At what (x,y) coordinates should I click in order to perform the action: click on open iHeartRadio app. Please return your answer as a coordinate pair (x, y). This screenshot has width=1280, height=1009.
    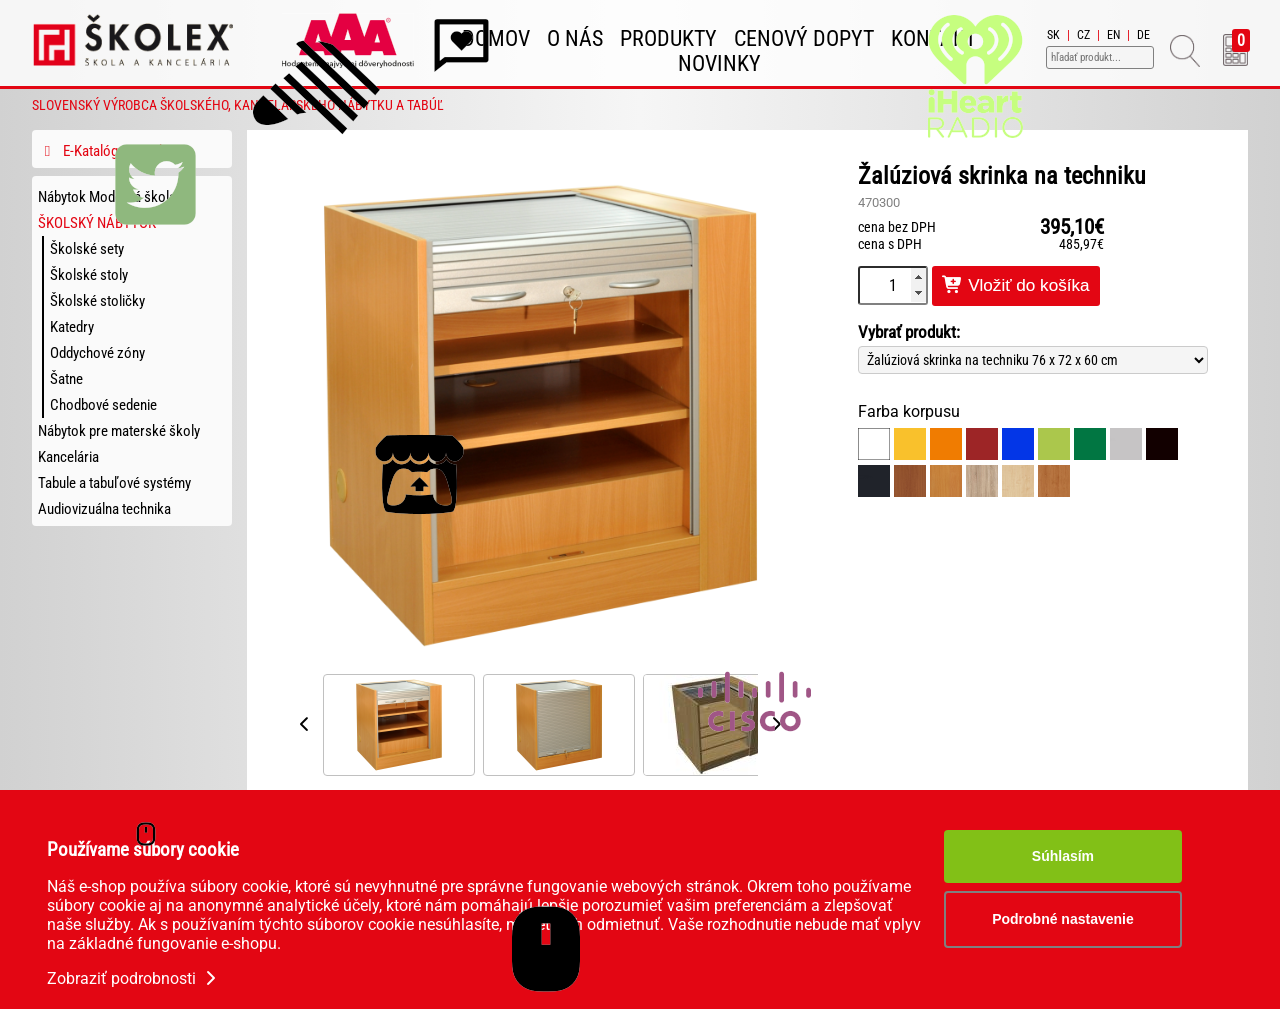
    Looking at the image, I should click on (975, 76).